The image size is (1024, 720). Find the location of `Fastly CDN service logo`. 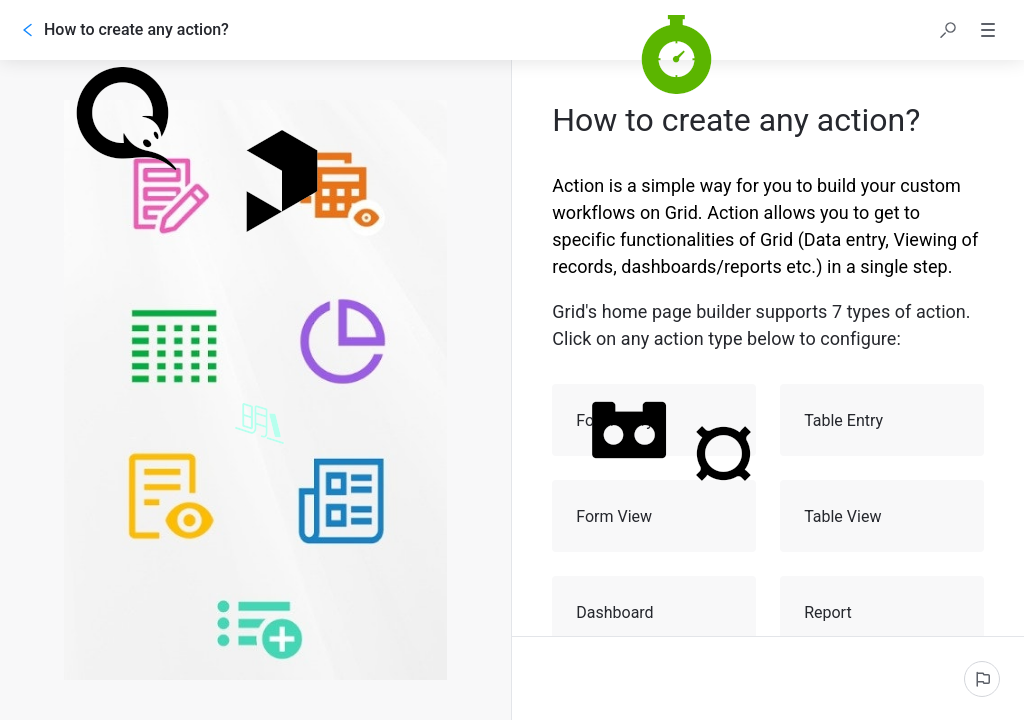

Fastly CDN service logo is located at coordinates (676, 54).